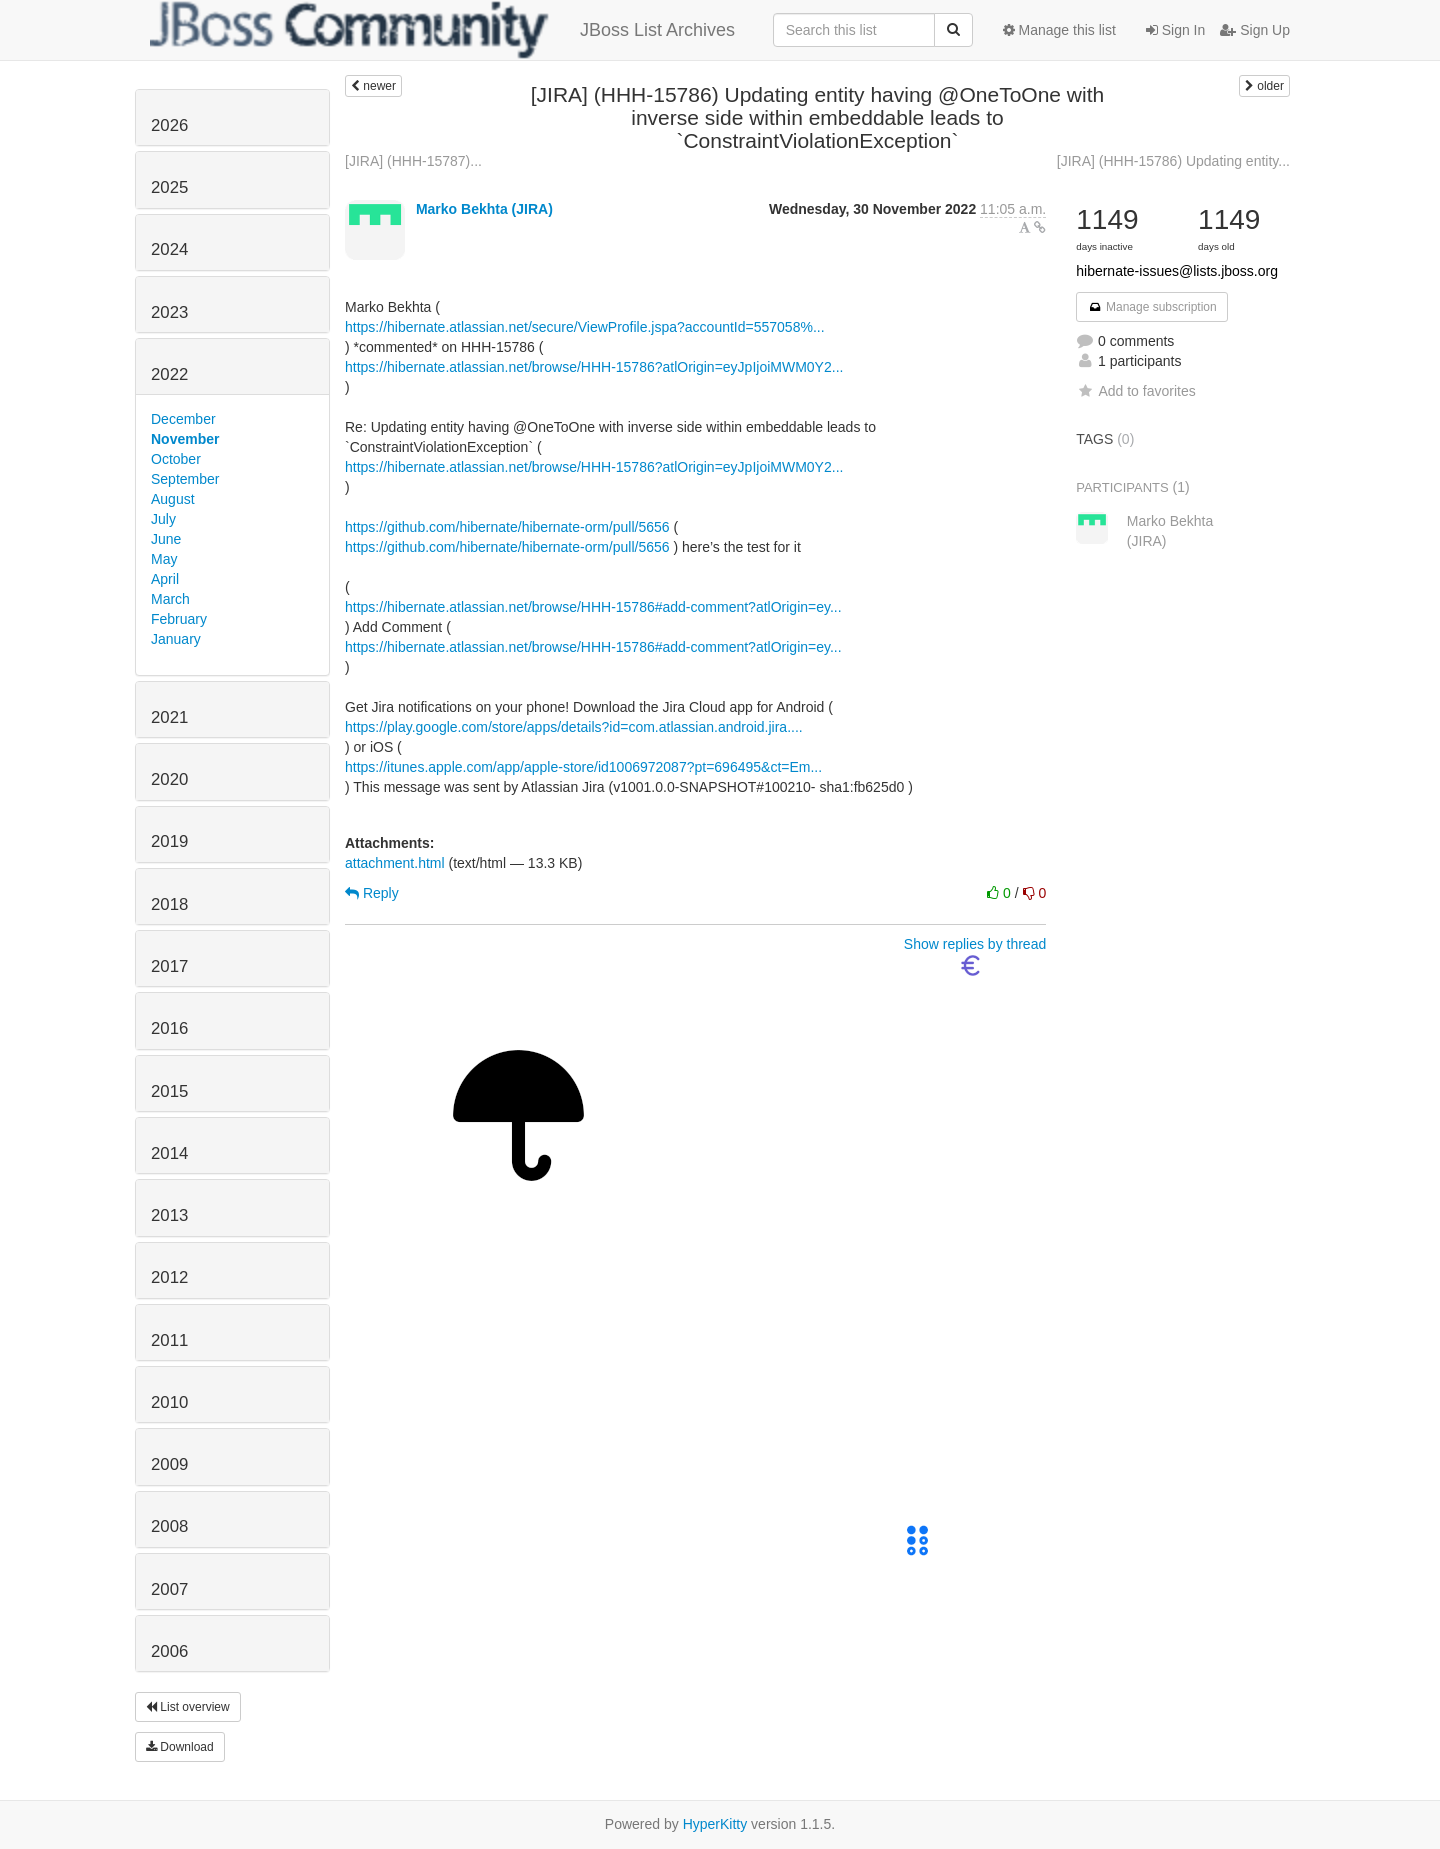  Describe the element at coordinates (971, 965) in the screenshot. I see `indicates euro currency or pricing` at that location.